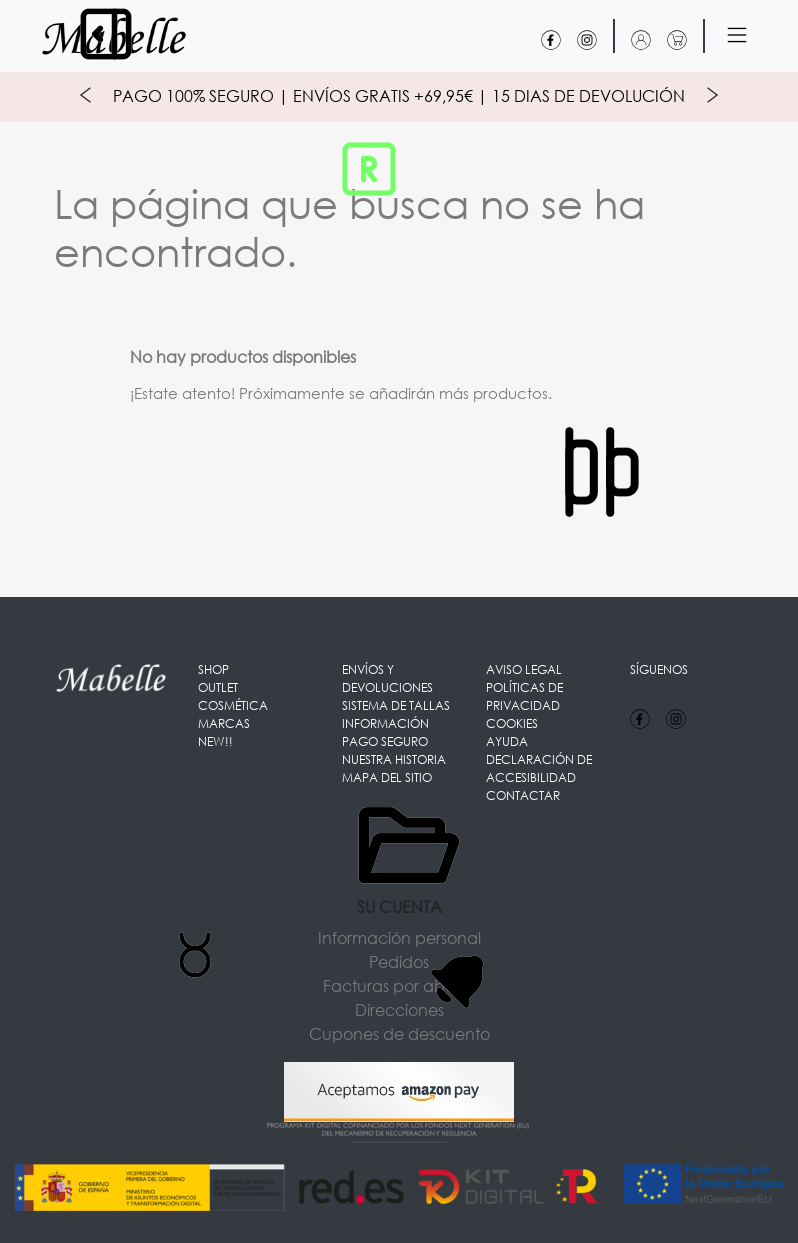 This screenshot has height=1243, width=798. I want to click on indicates a rating or review section, so click(369, 169).